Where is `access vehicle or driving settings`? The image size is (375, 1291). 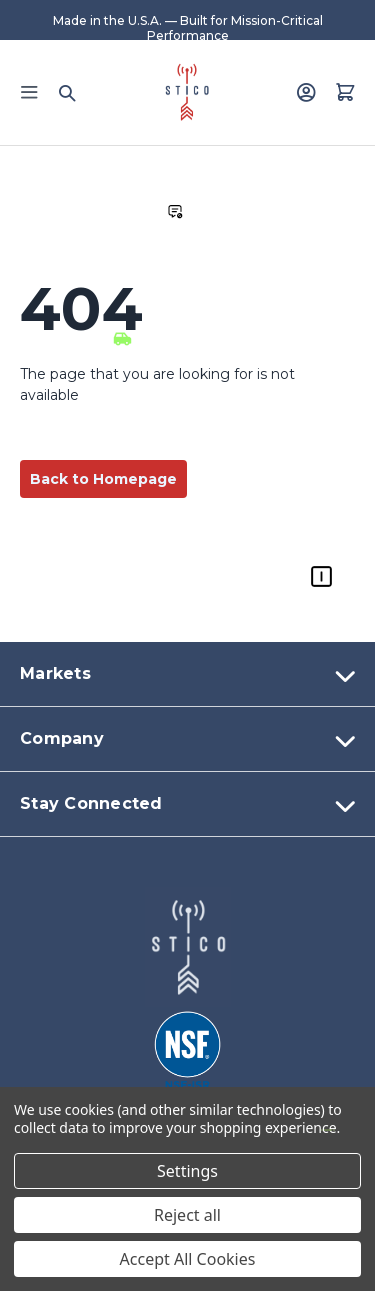 access vehicle or driving settings is located at coordinates (122, 338).